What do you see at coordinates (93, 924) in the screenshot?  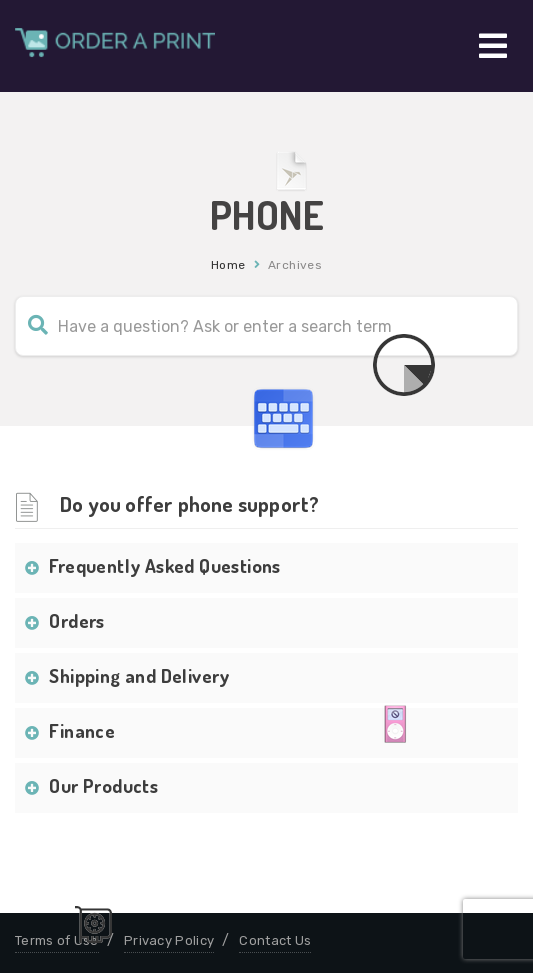 I see `view graphics card information` at bounding box center [93, 924].